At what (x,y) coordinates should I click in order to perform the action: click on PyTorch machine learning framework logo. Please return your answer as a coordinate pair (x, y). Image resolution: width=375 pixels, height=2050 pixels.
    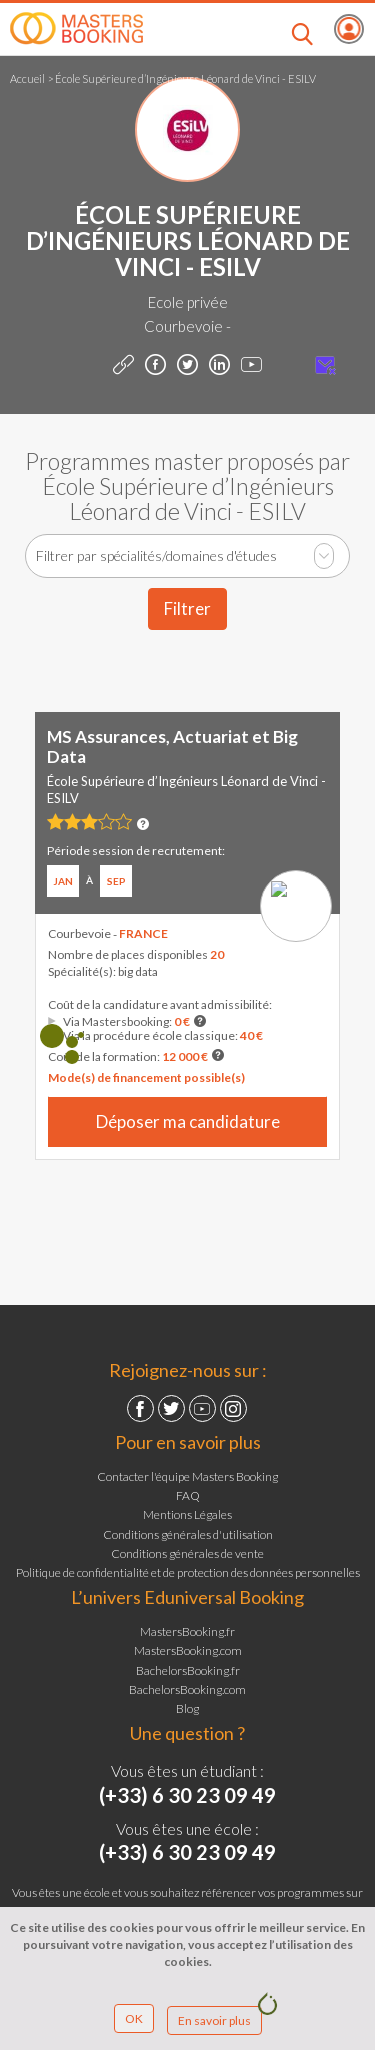
    Looking at the image, I should click on (267, 2003).